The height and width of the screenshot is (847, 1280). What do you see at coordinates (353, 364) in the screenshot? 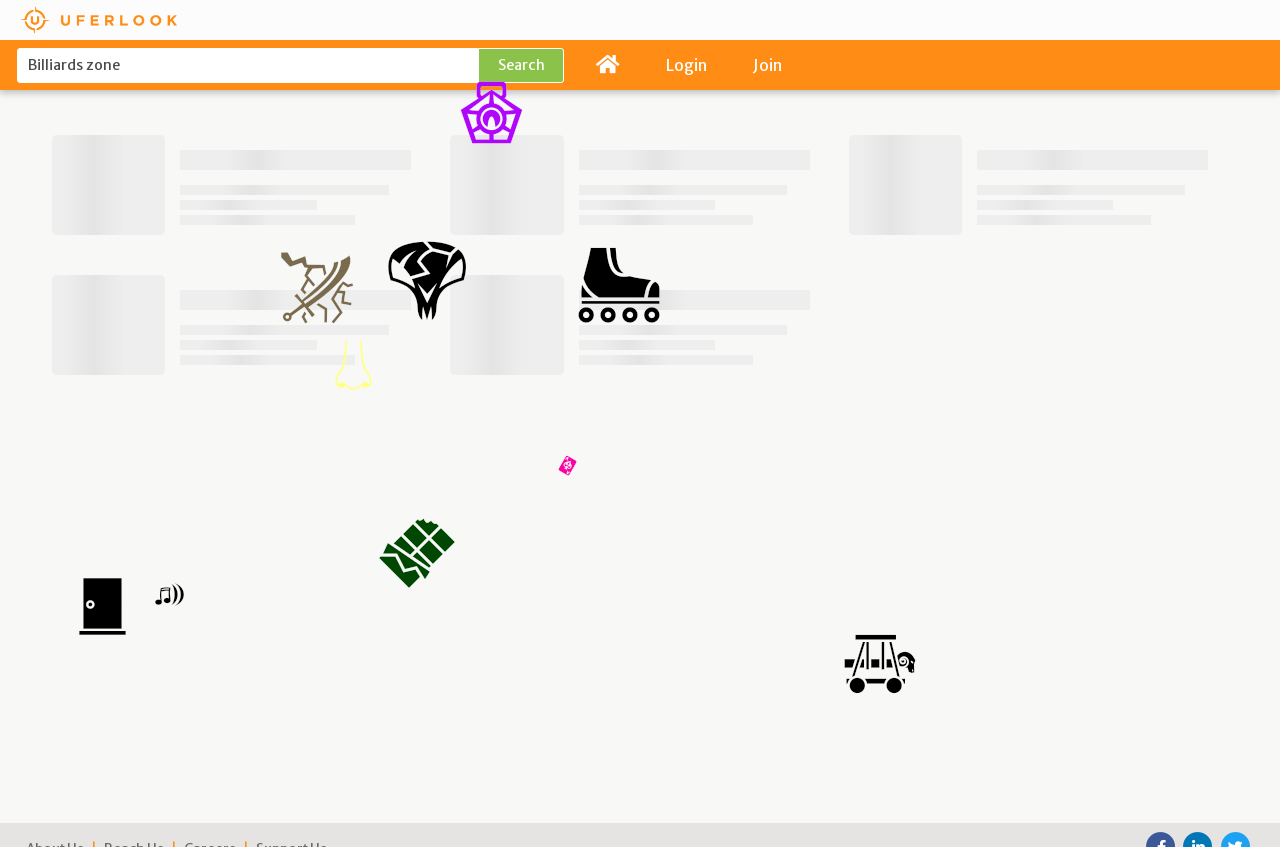
I see `access nose or smell-related settings` at bounding box center [353, 364].